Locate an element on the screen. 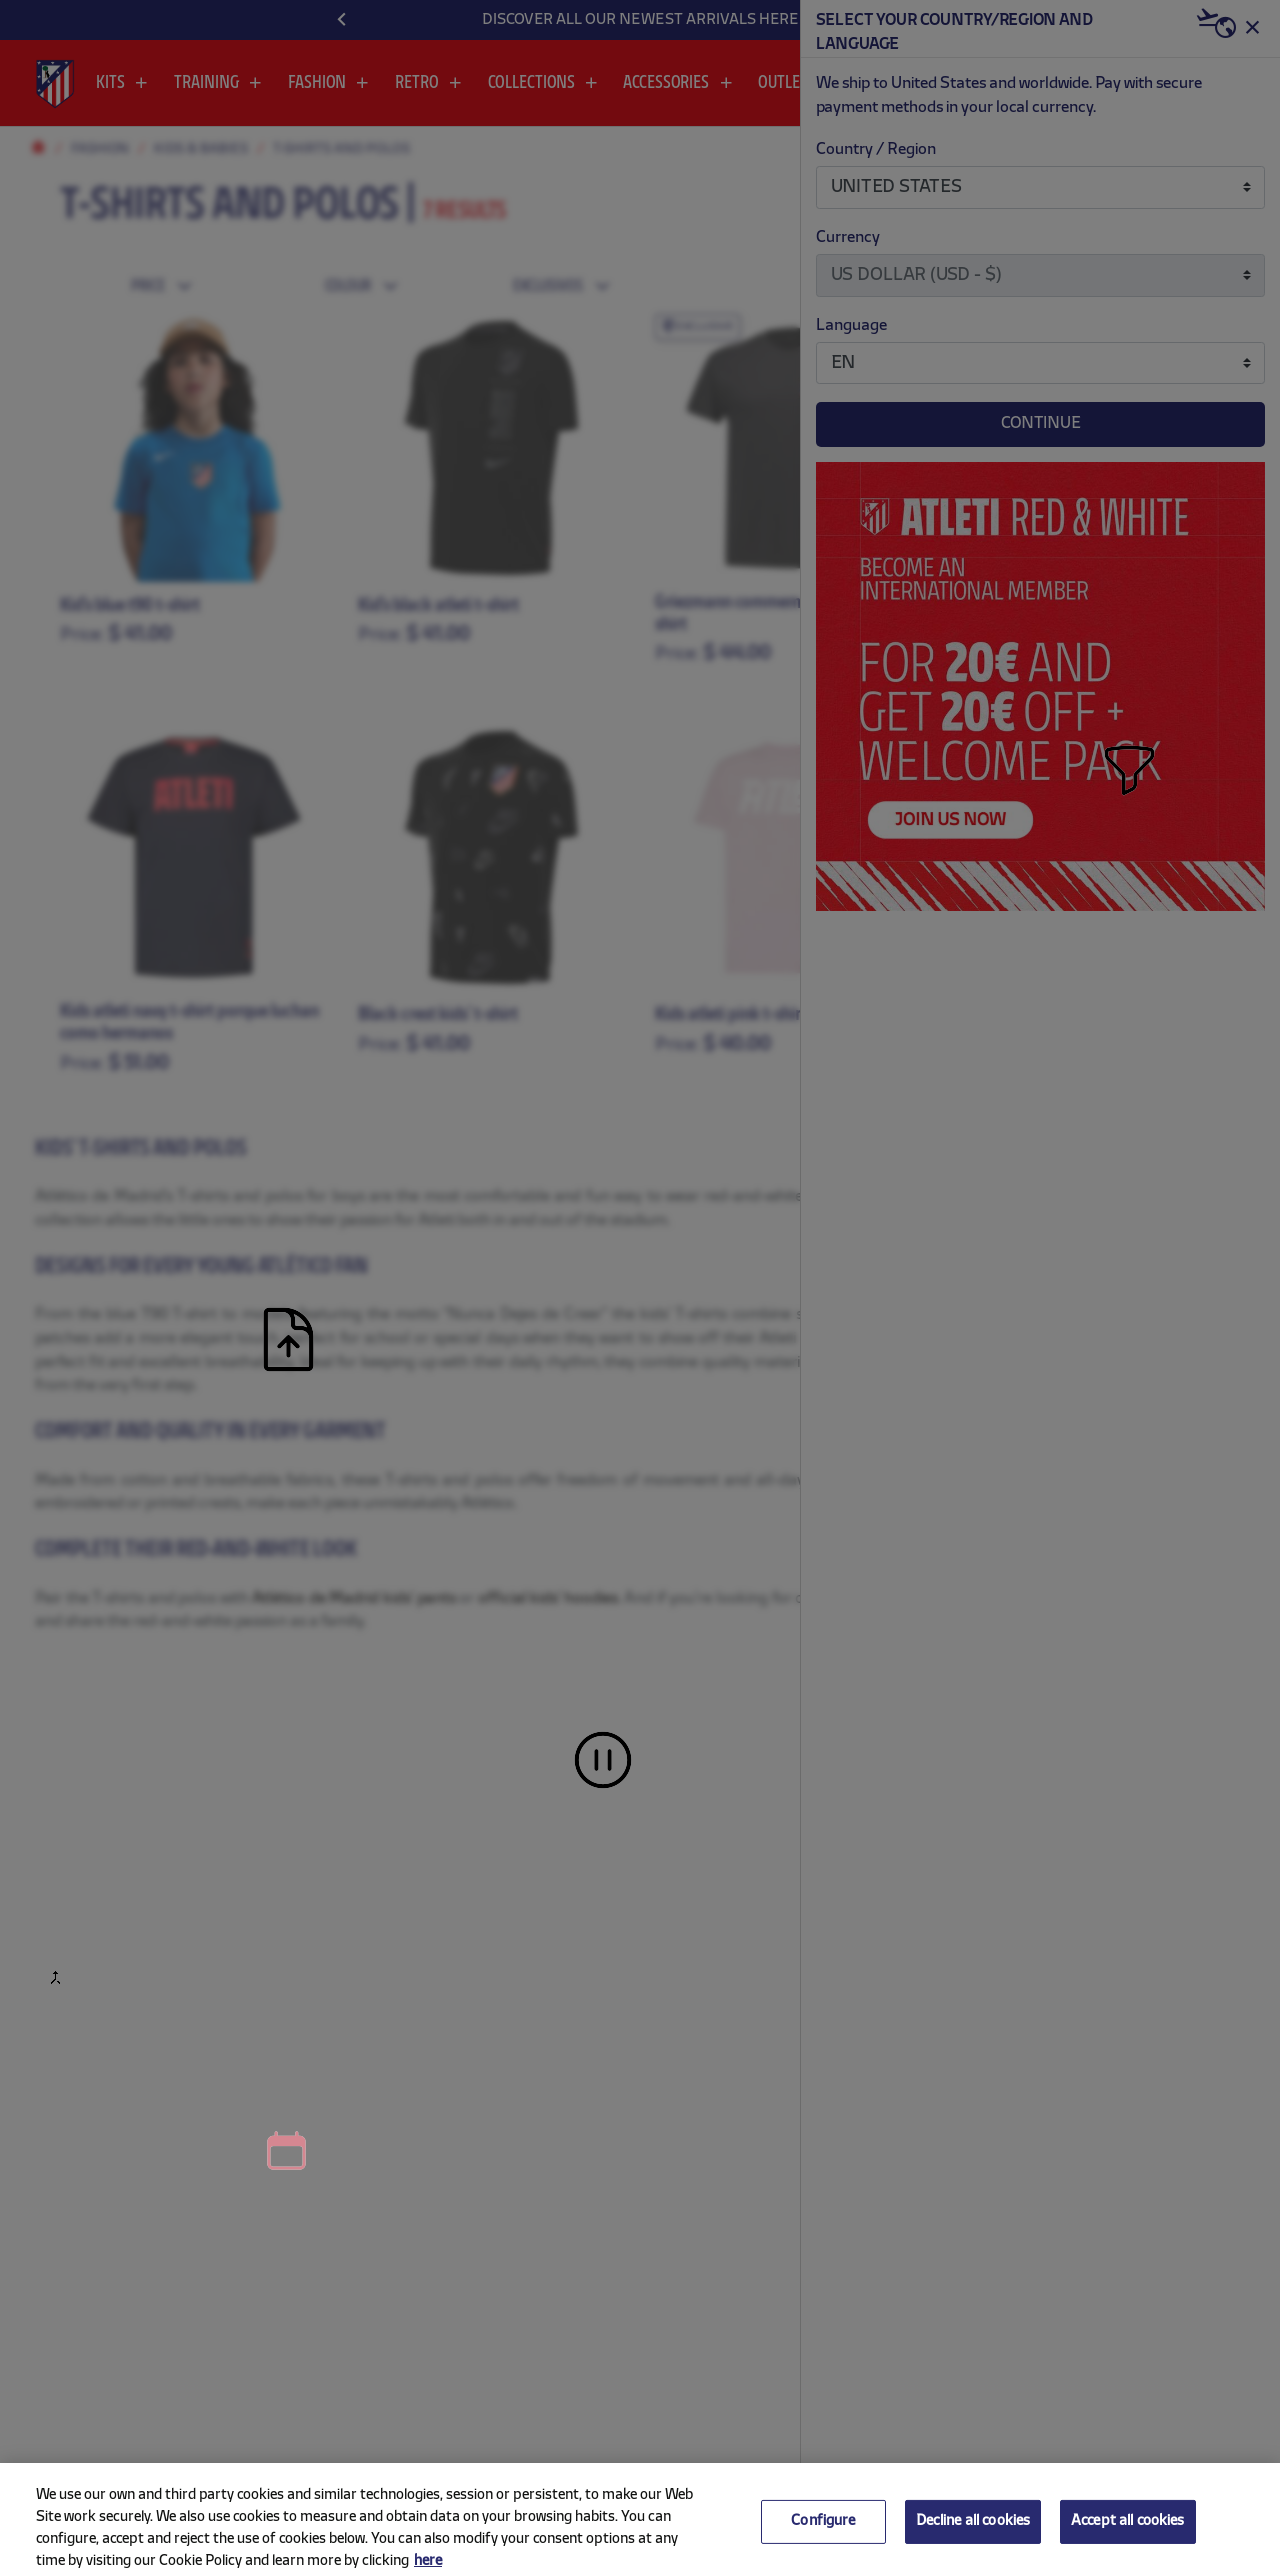 The height and width of the screenshot is (2568, 1280). pause media playback is located at coordinates (603, 1760).